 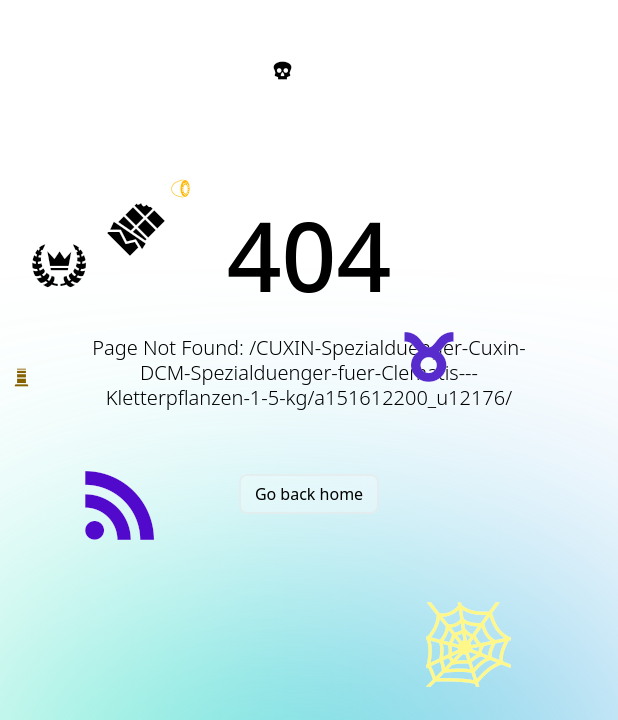 What do you see at coordinates (136, 227) in the screenshot?
I see `chocolate bar item or consumable in a game` at bounding box center [136, 227].